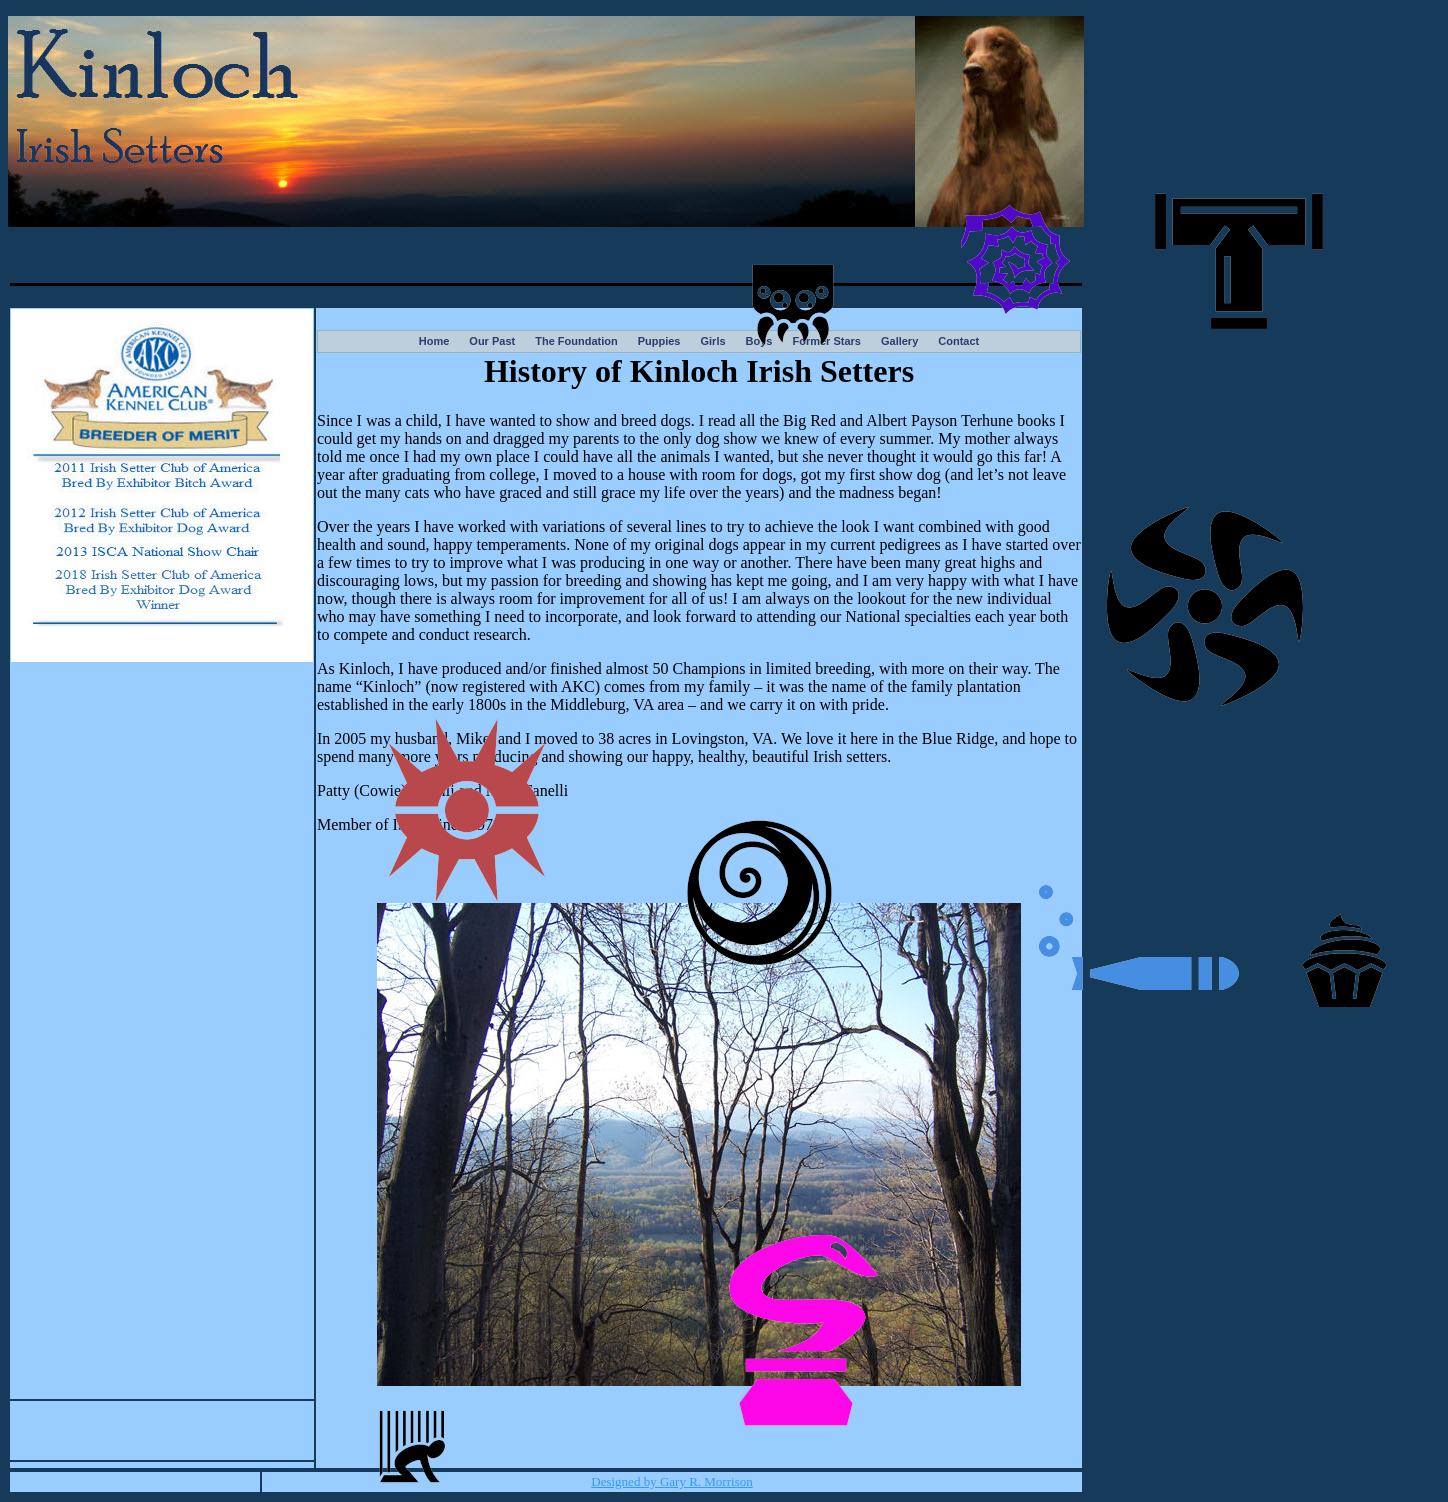  I want to click on represents a trap or hazard in gameplay, so click(1015, 259).